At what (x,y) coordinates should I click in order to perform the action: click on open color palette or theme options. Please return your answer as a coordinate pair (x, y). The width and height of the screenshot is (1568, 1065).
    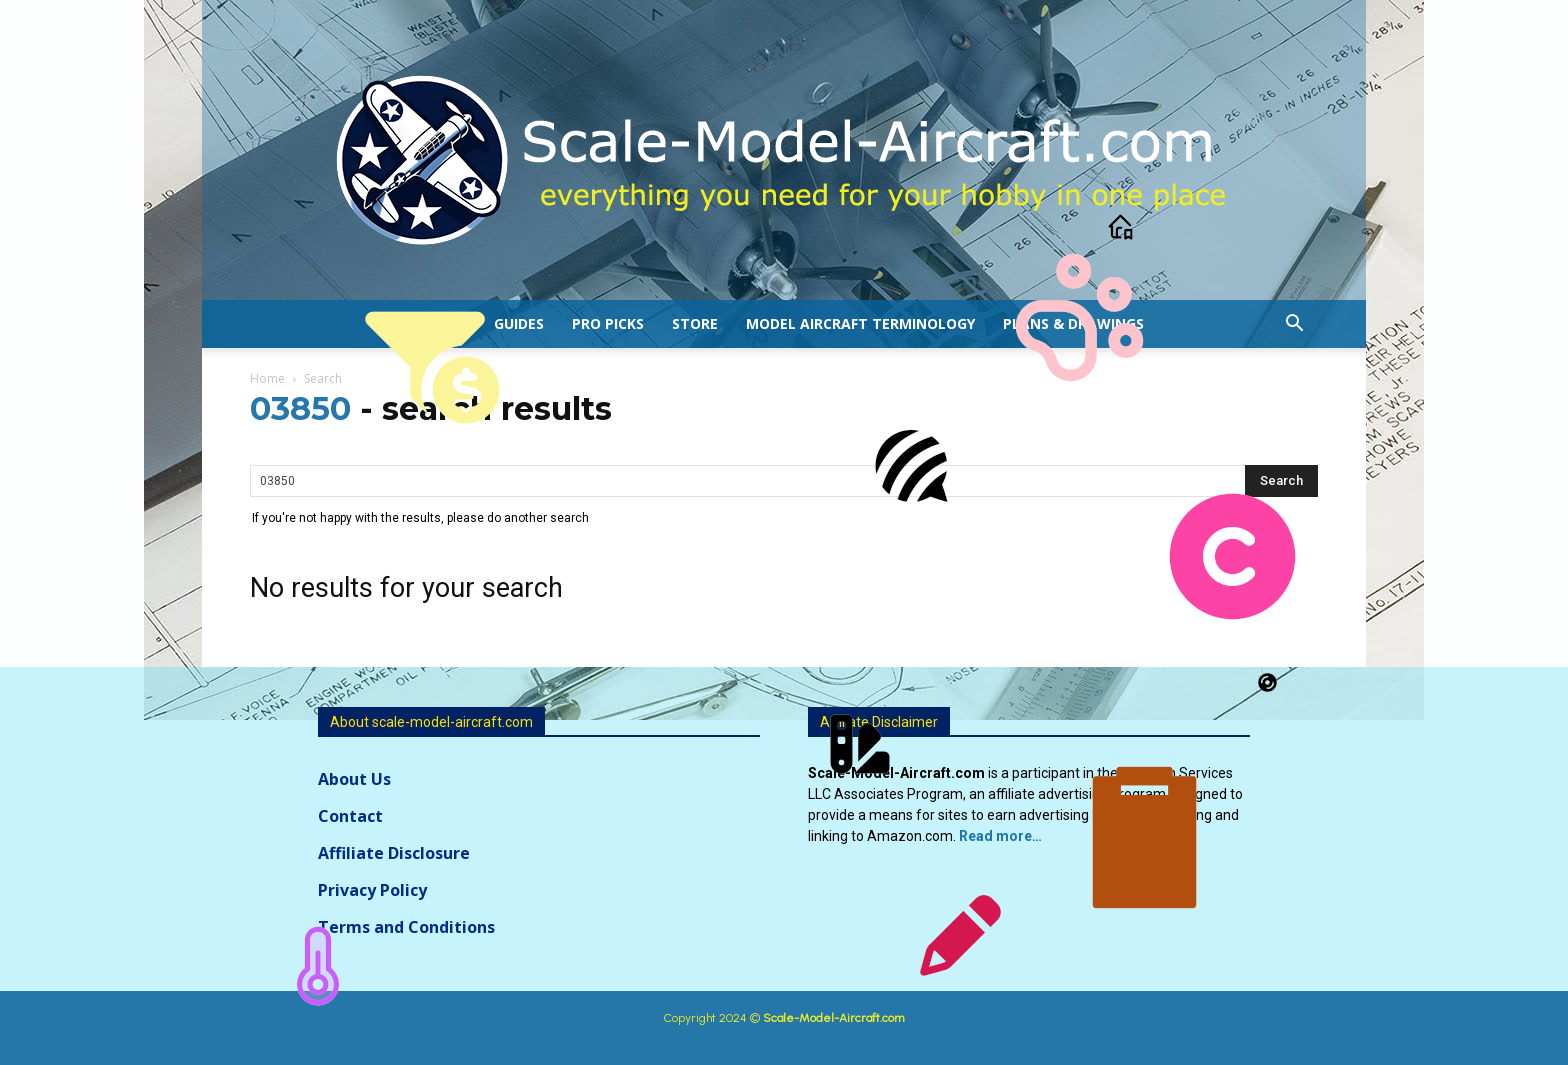
    Looking at the image, I should click on (860, 744).